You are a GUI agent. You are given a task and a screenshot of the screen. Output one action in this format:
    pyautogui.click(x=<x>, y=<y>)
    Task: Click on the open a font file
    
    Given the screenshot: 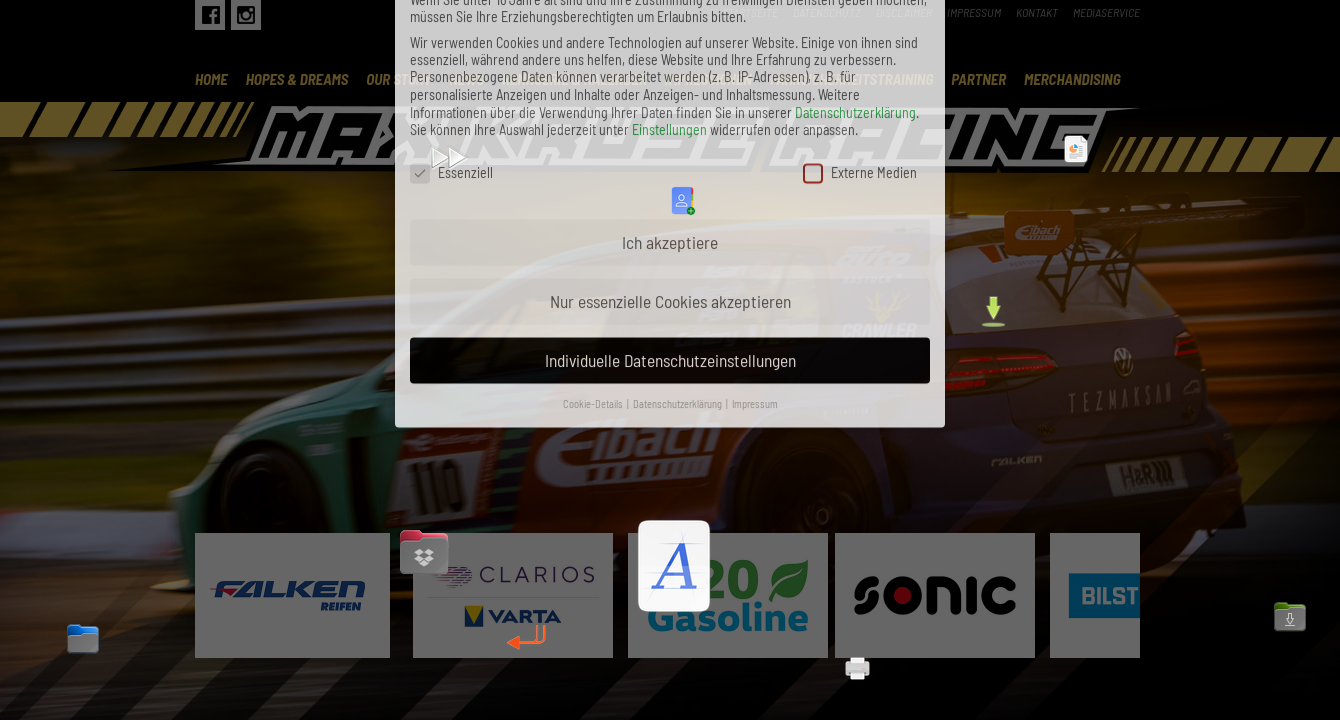 What is the action you would take?
    pyautogui.click(x=674, y=566)
    